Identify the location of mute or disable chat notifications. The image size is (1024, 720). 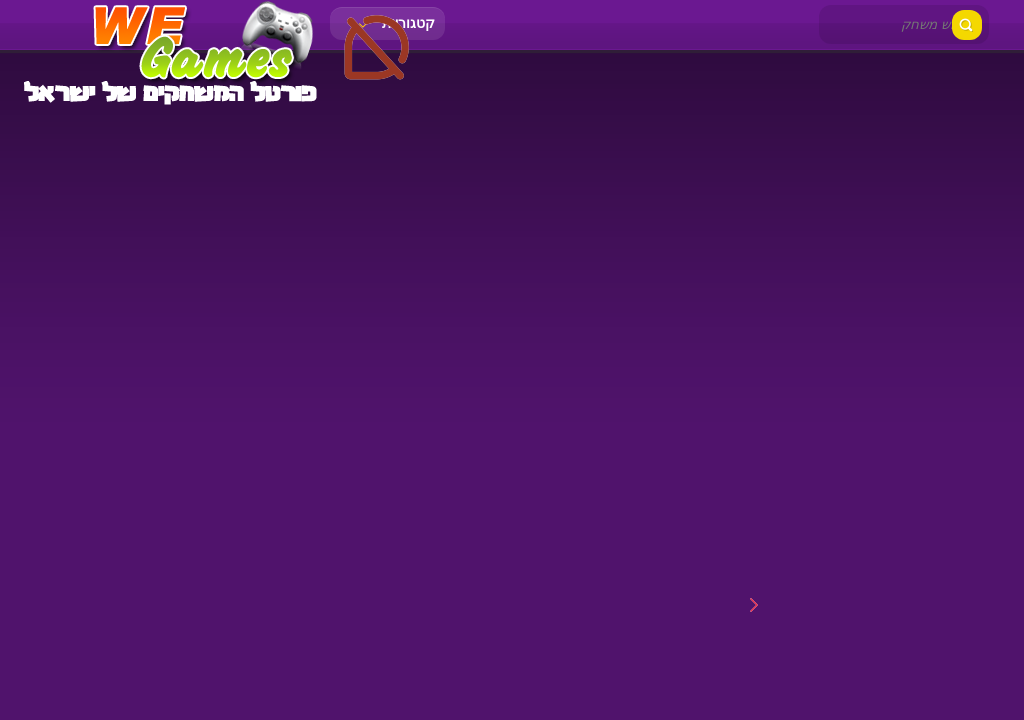
(375, 48).